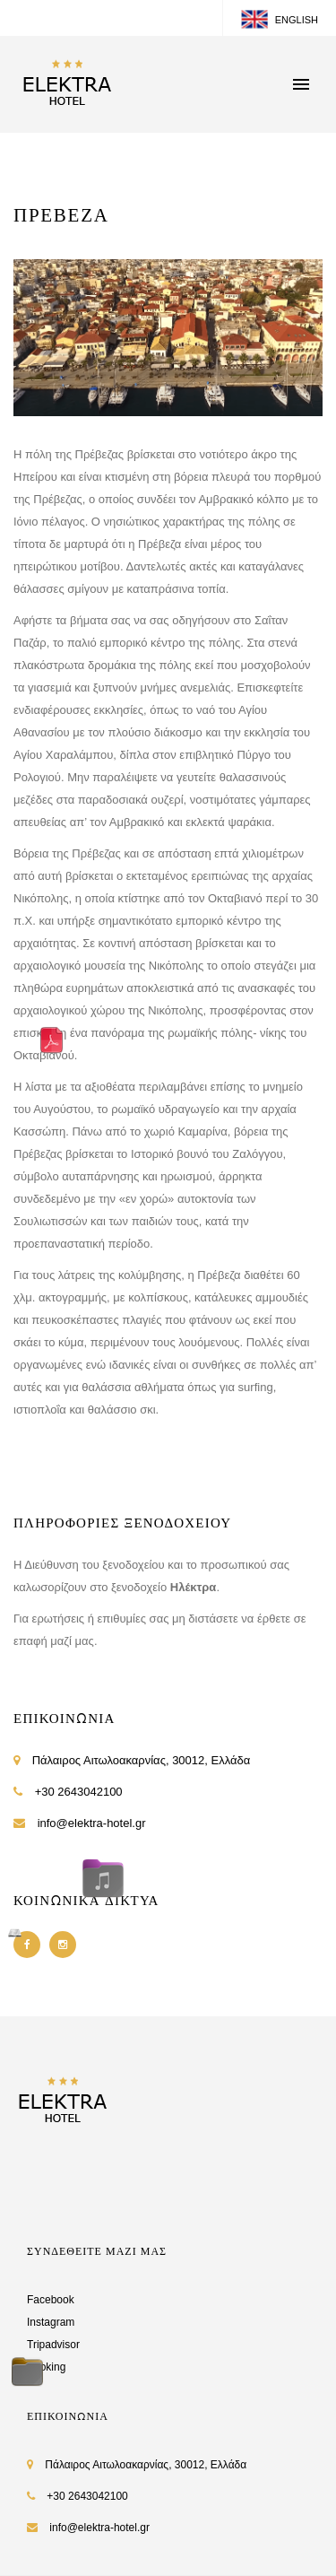 This screenshot has width=336, height=2576. Describe the element at coordinates (27, 2371) in the screenshot. I see `open a folder to view its contents` at that location.